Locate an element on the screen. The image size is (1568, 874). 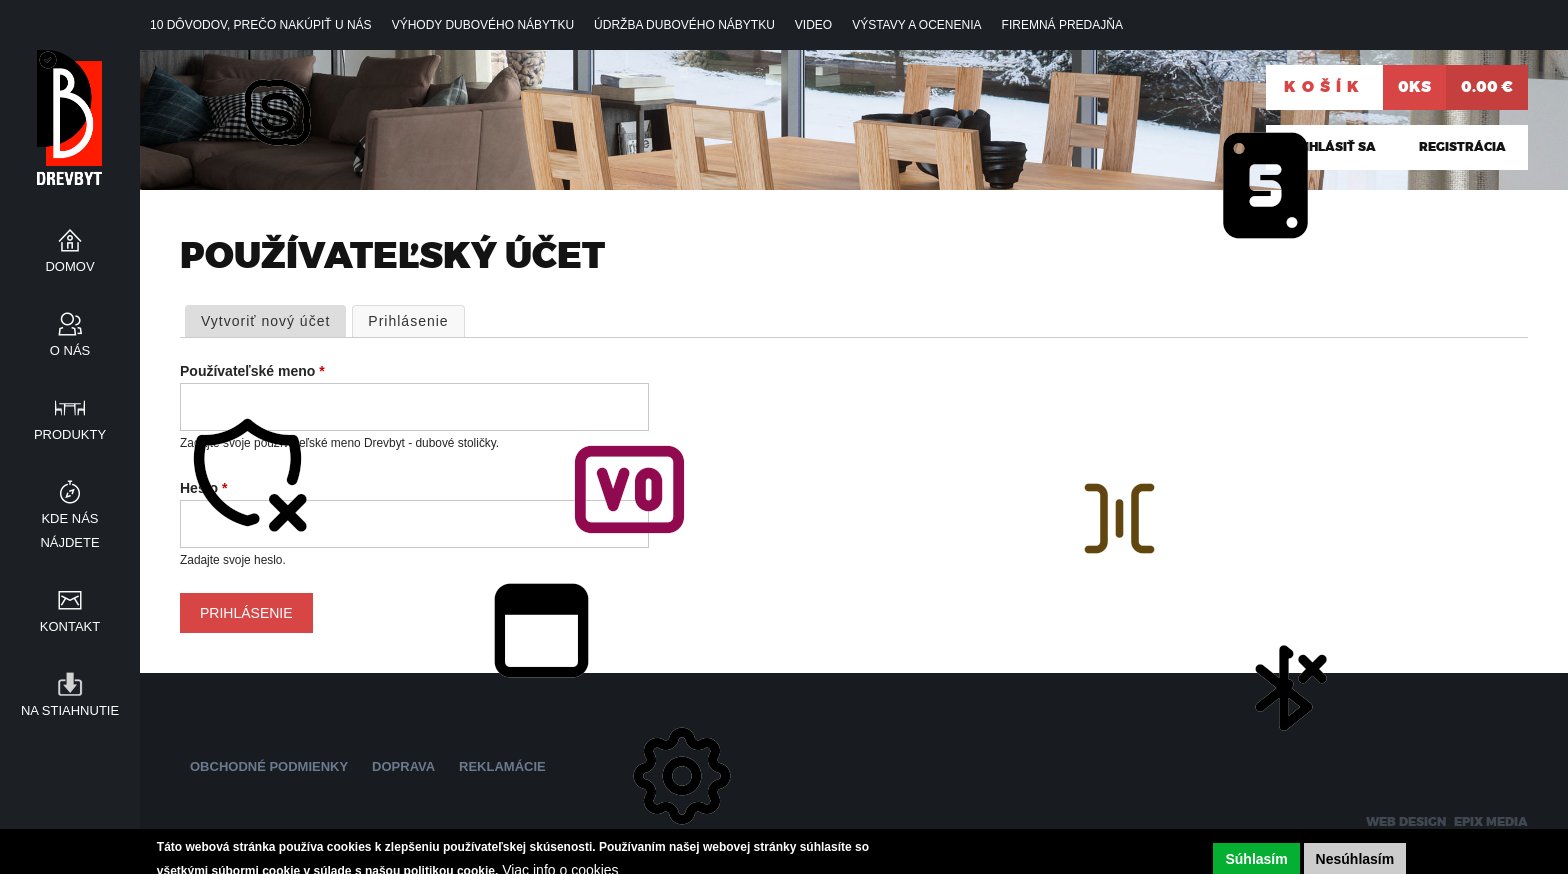
bluetooth is disabled or turned off is located at coordinates (1284, 688).